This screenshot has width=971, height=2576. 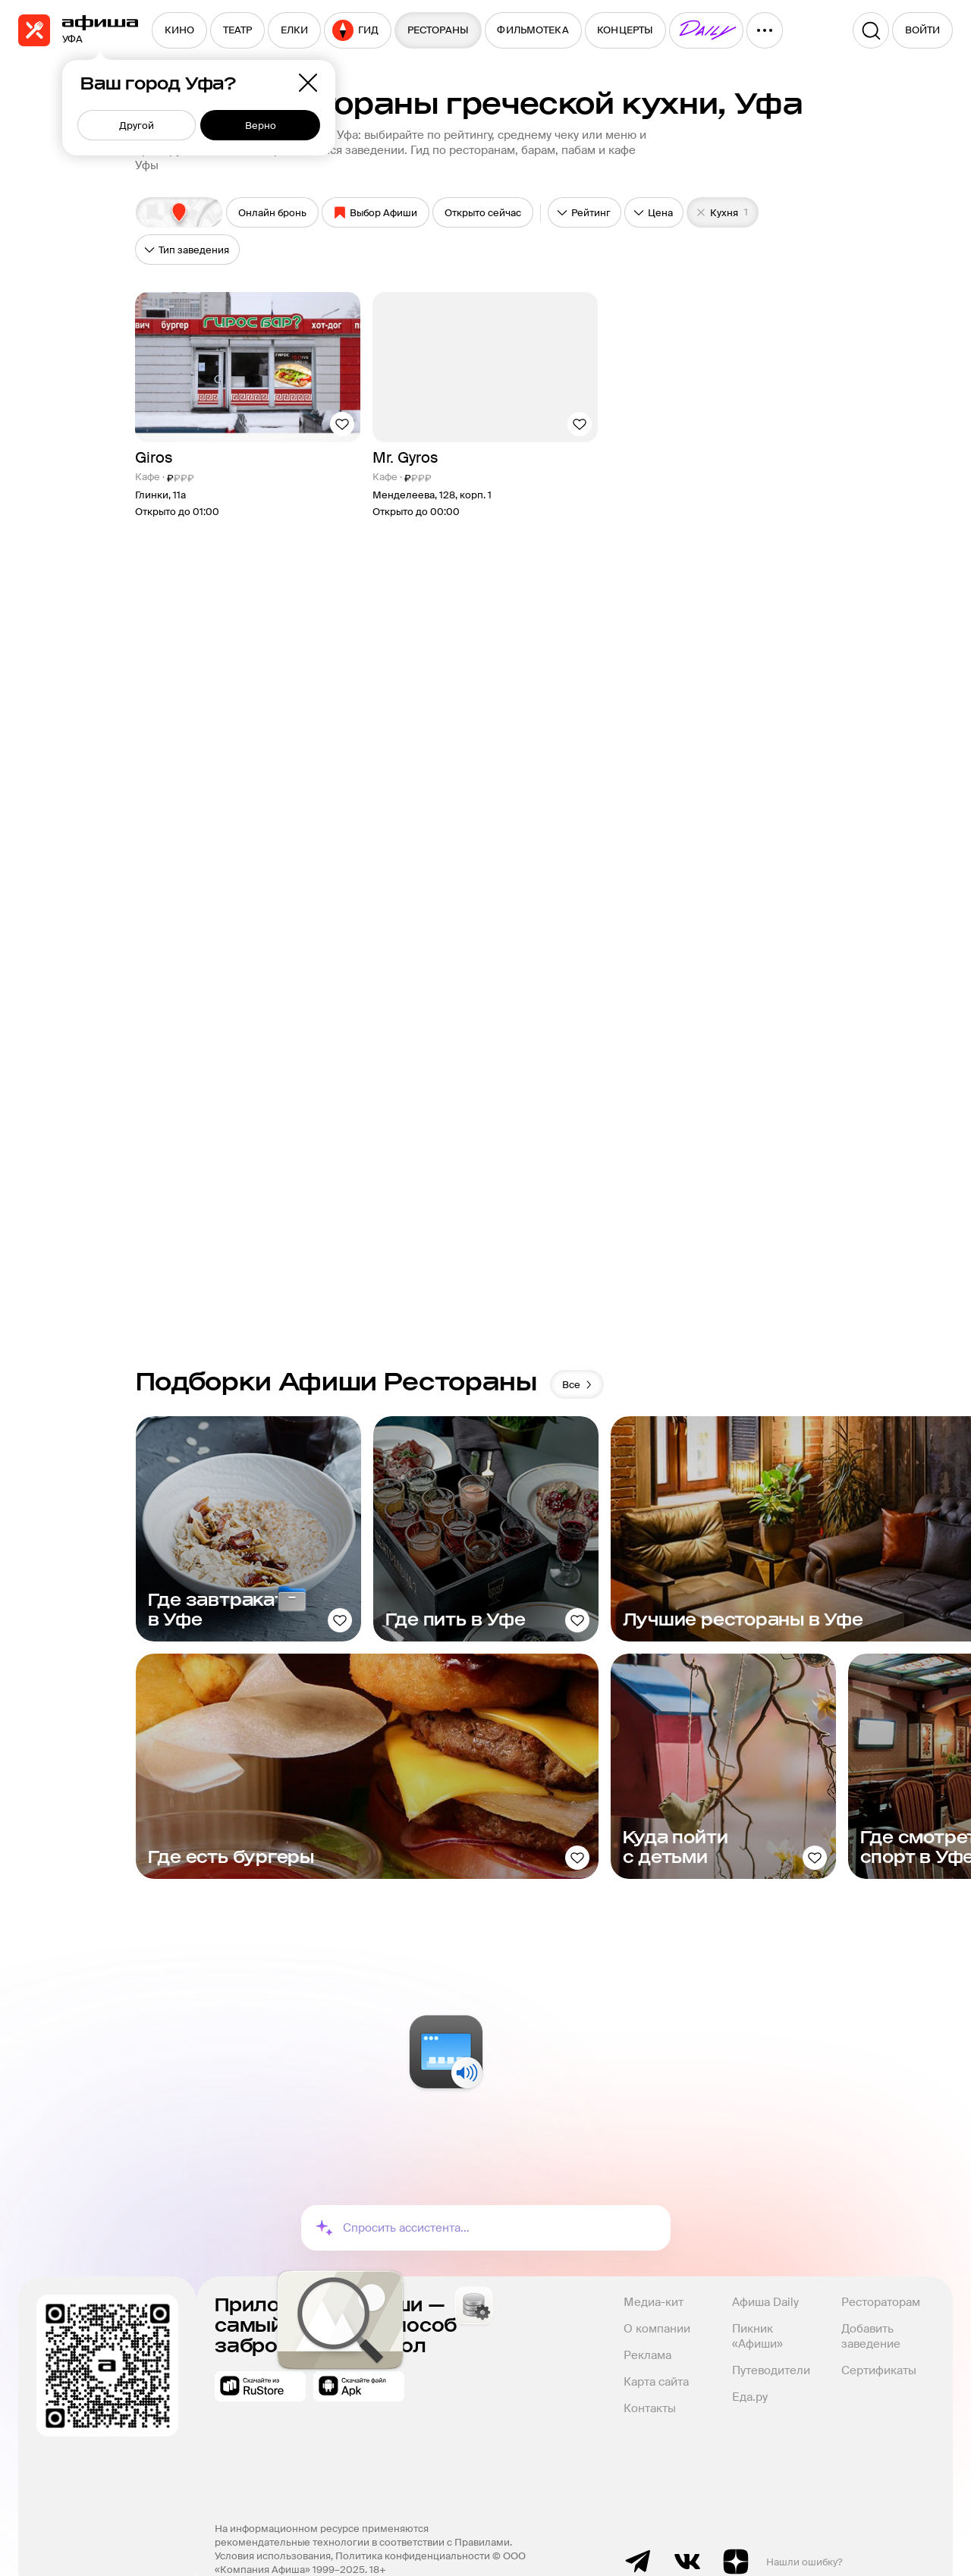 What do you see at coordinates (473, 2305) in the screenshot?
I see `open gda database browser application` at bounding box center [473, 2305].